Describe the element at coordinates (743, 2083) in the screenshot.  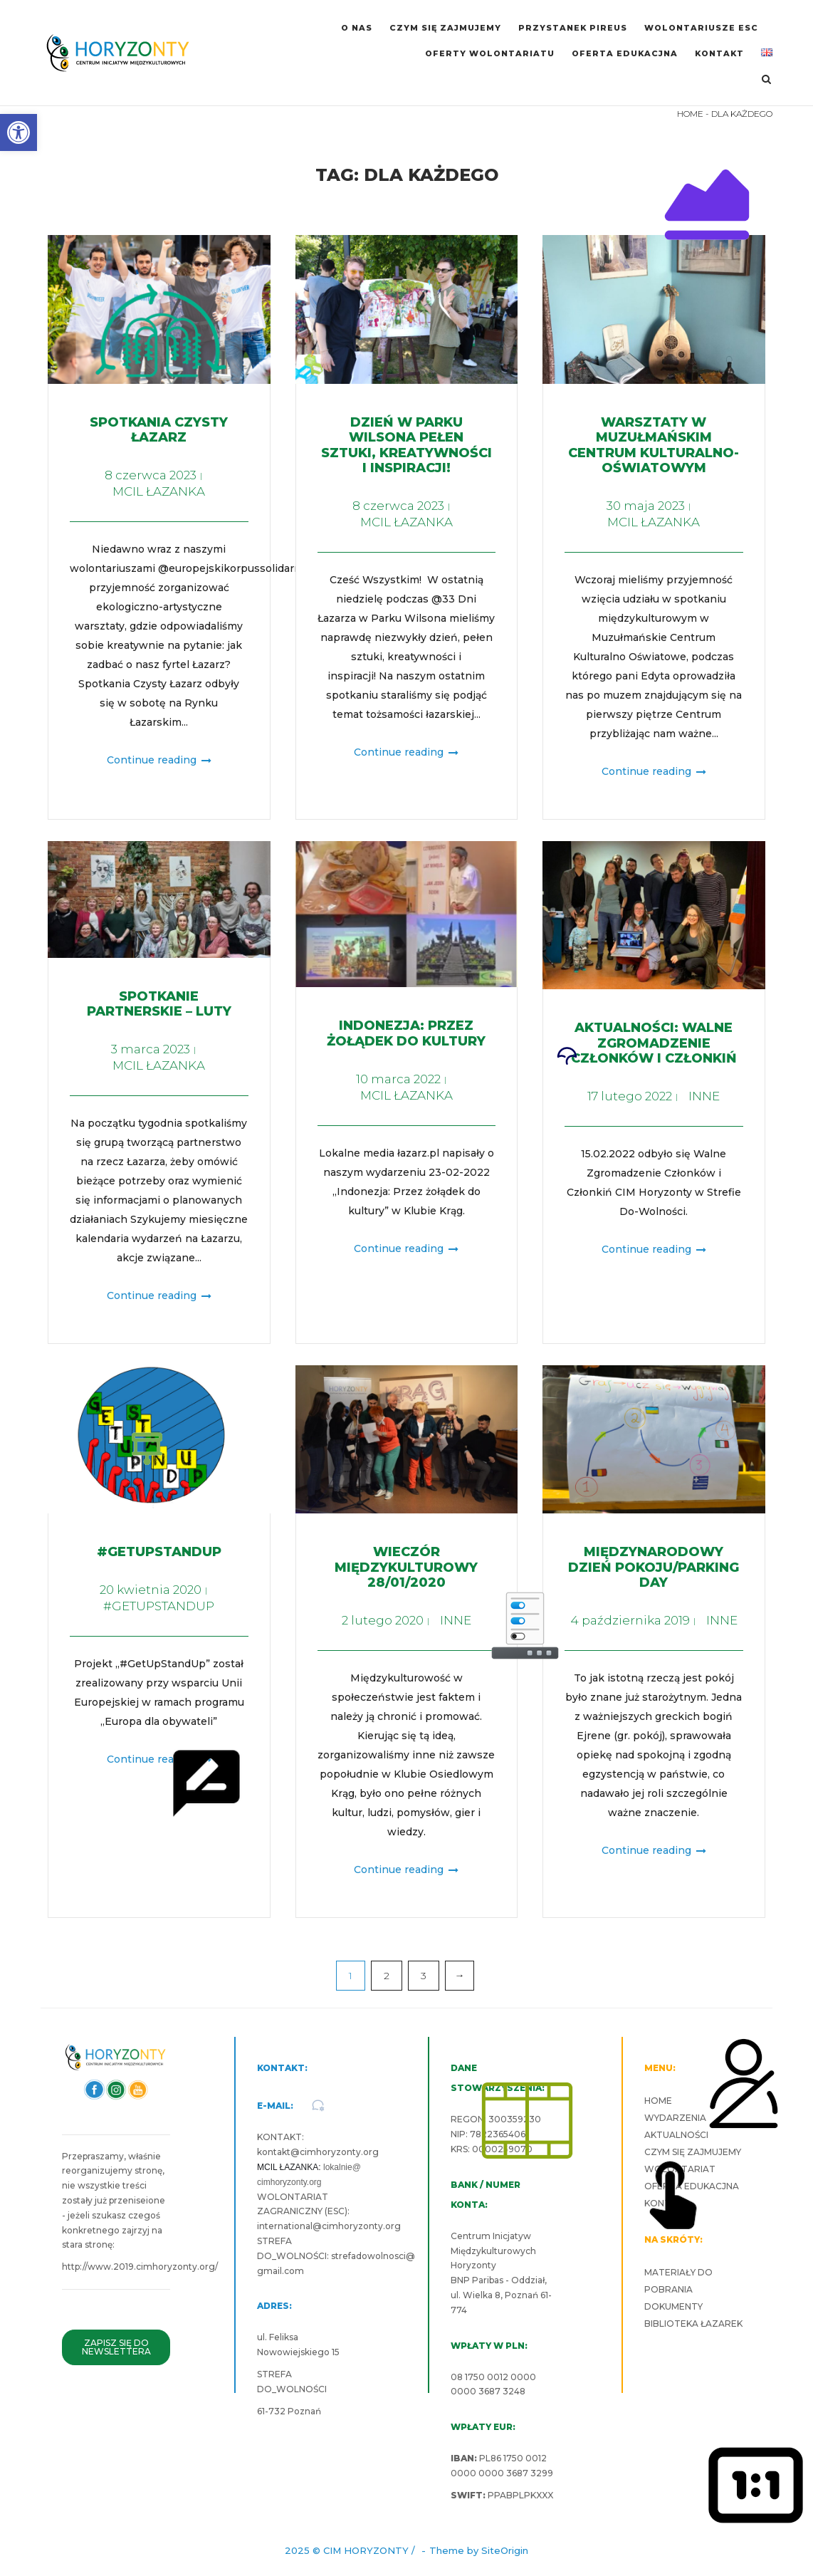
I see `fasten seatbelt reminder indicator` at that location.